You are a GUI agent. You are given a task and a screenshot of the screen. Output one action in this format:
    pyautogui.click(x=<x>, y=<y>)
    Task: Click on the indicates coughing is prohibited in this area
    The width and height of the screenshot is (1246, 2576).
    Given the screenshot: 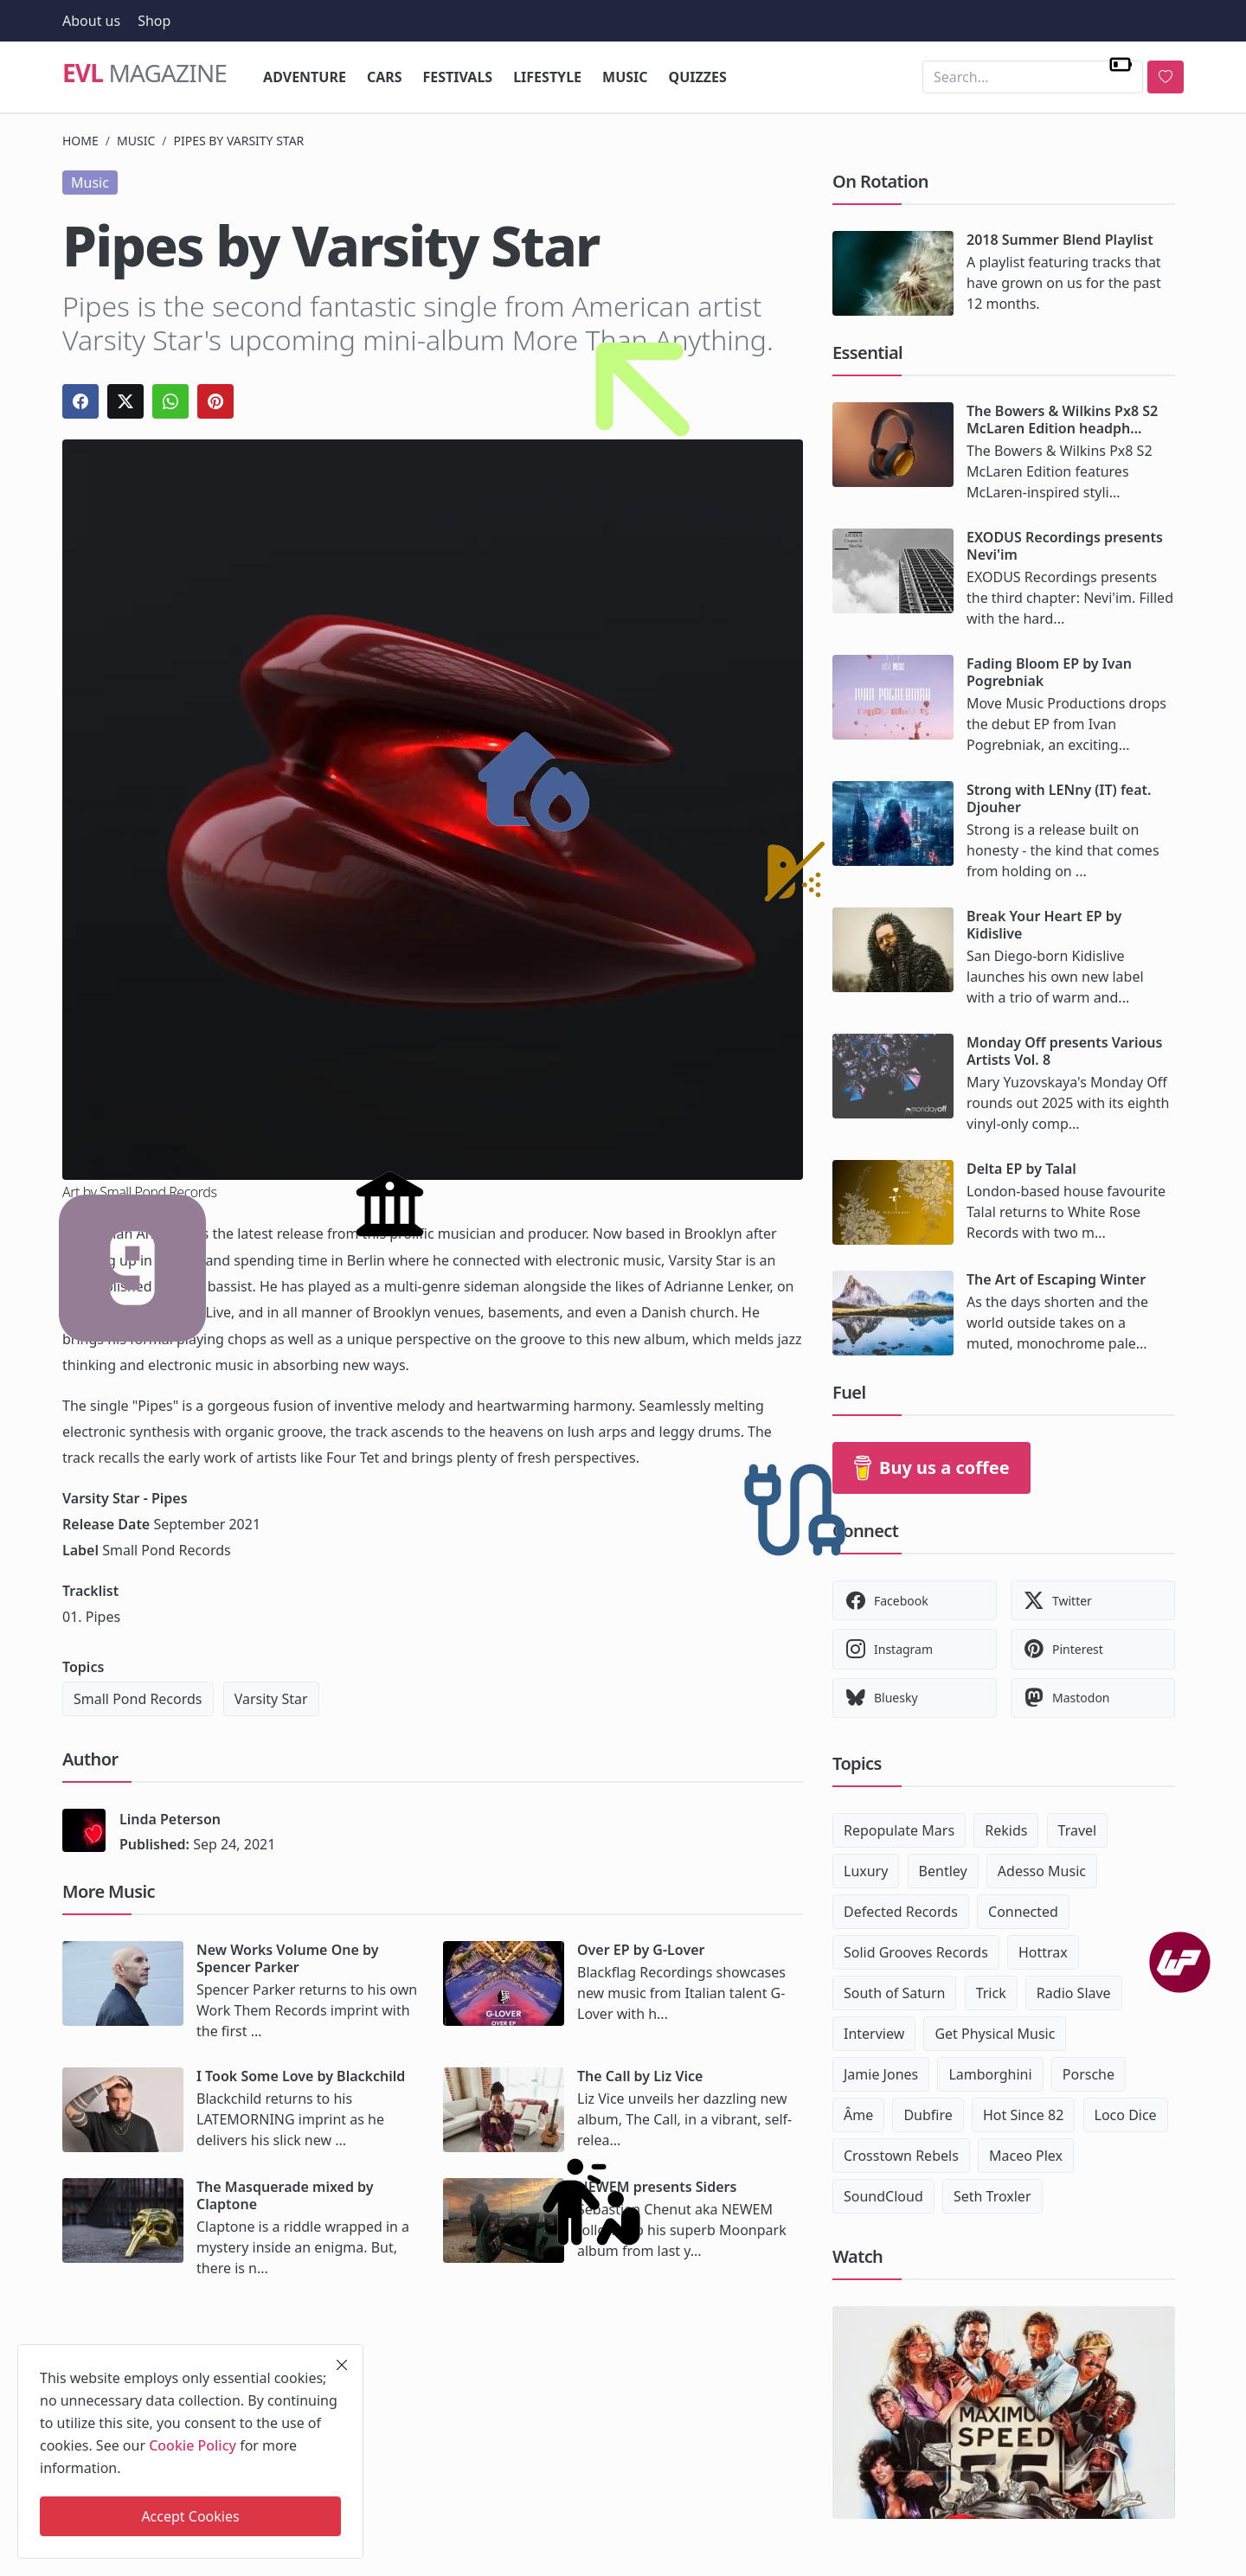 What is the action you would take?
    pyautogui.click(x=794, y=871)
    